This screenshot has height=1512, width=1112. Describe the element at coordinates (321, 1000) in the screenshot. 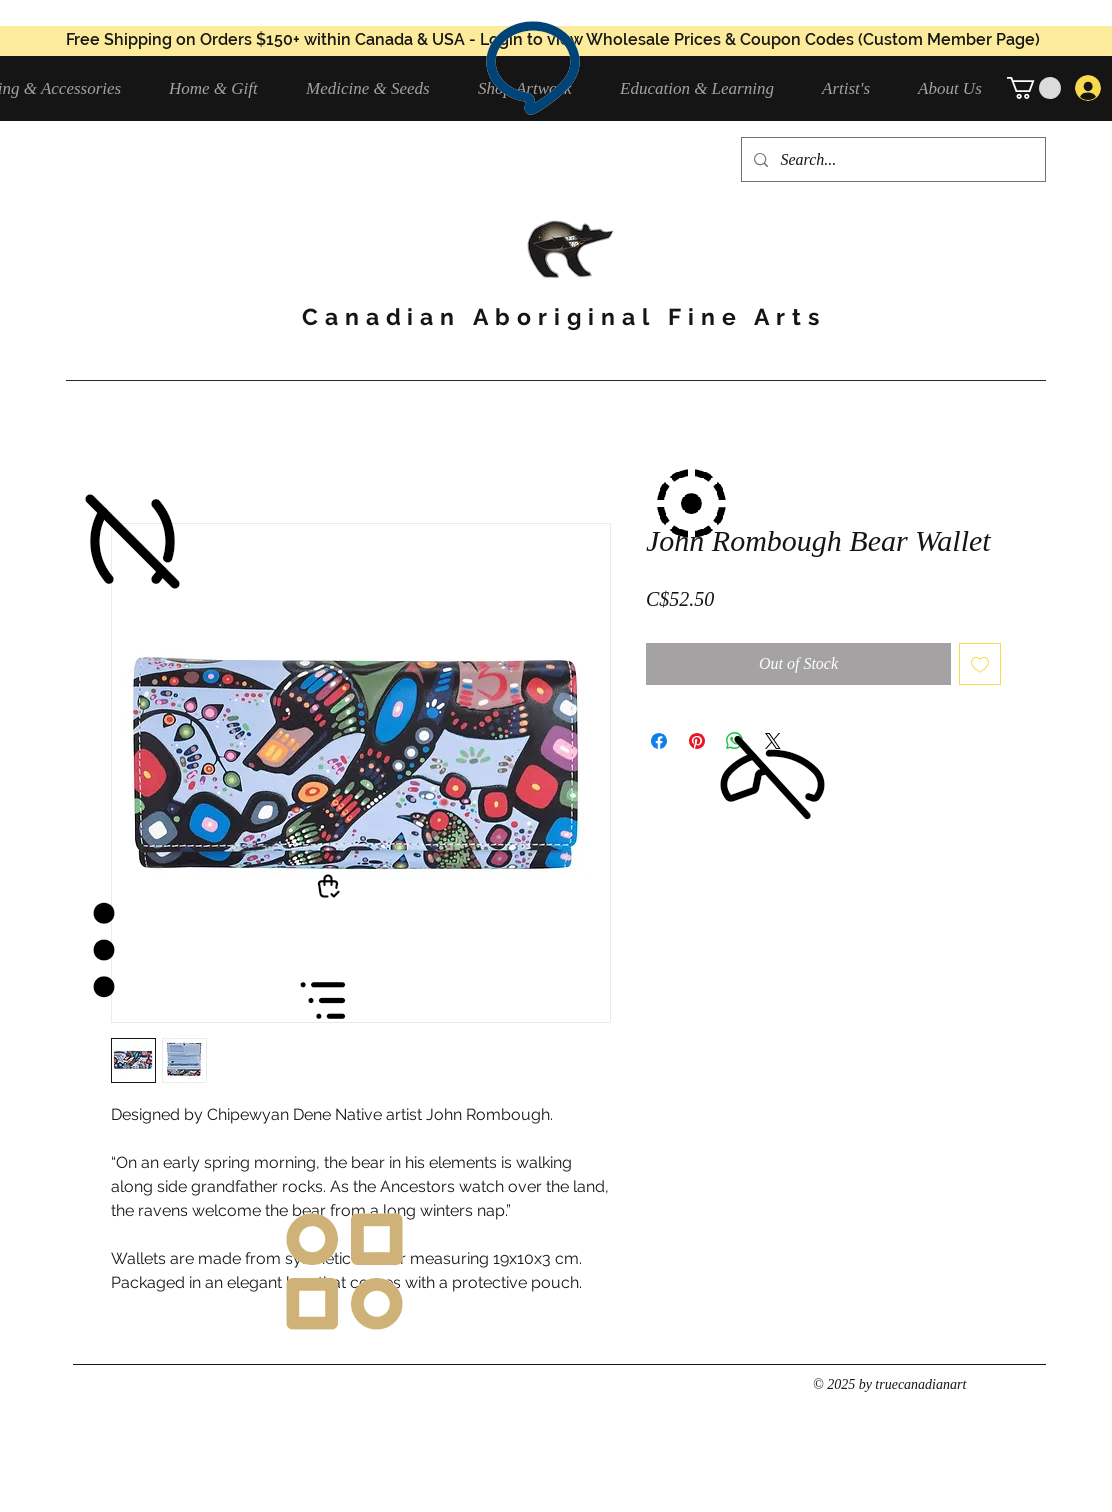

I see `view hierarchical list or tree structure` at that location.